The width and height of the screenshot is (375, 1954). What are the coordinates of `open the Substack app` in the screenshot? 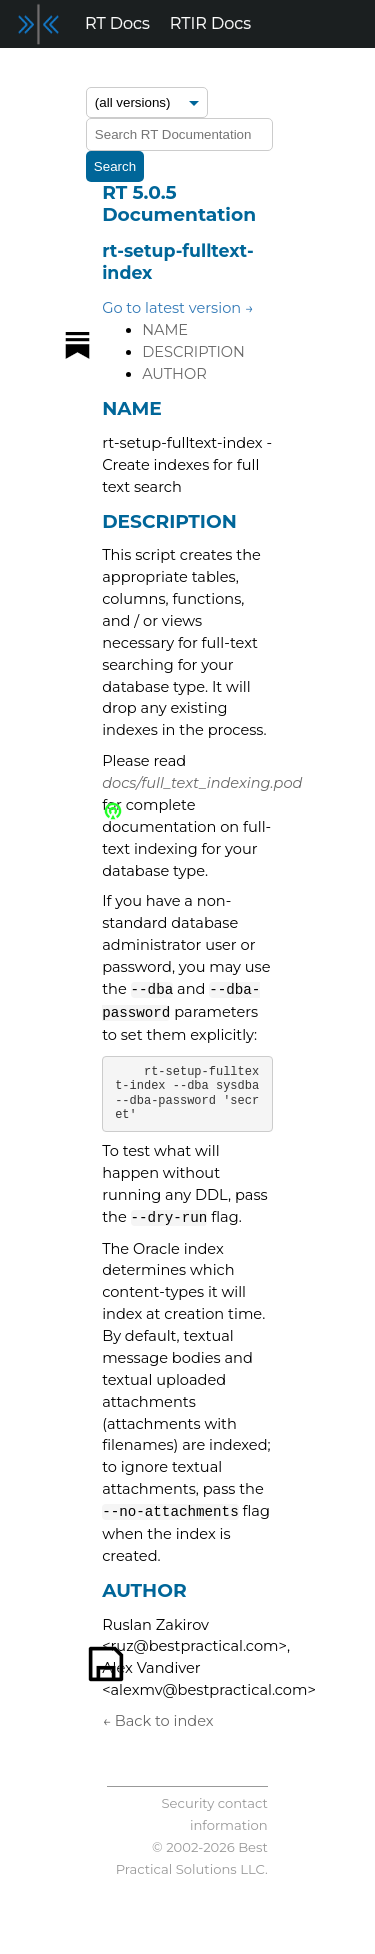 It's located at (77, 345).